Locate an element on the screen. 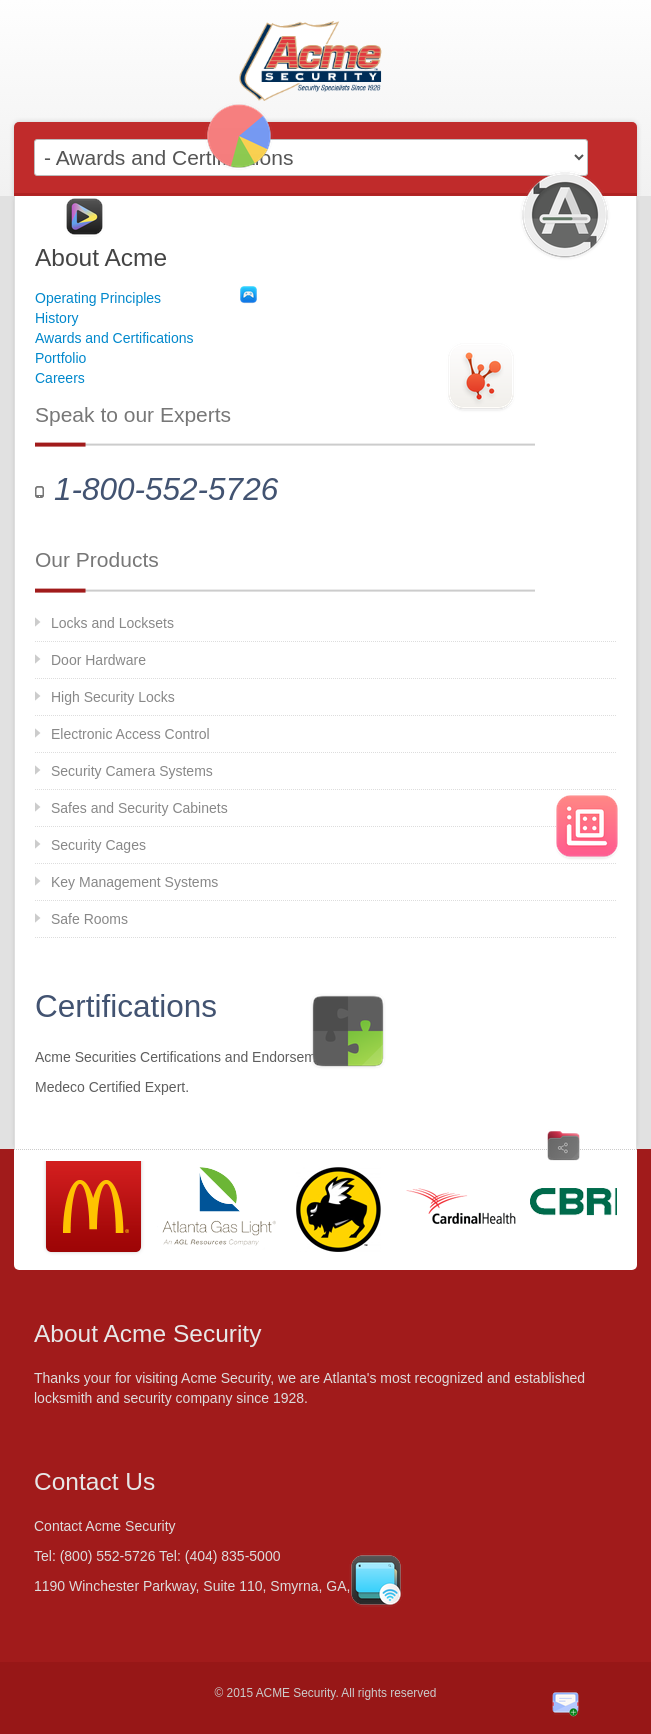 This screenshot has height=1734, width=651. open glide media player app is located at coordinates (84, 216).